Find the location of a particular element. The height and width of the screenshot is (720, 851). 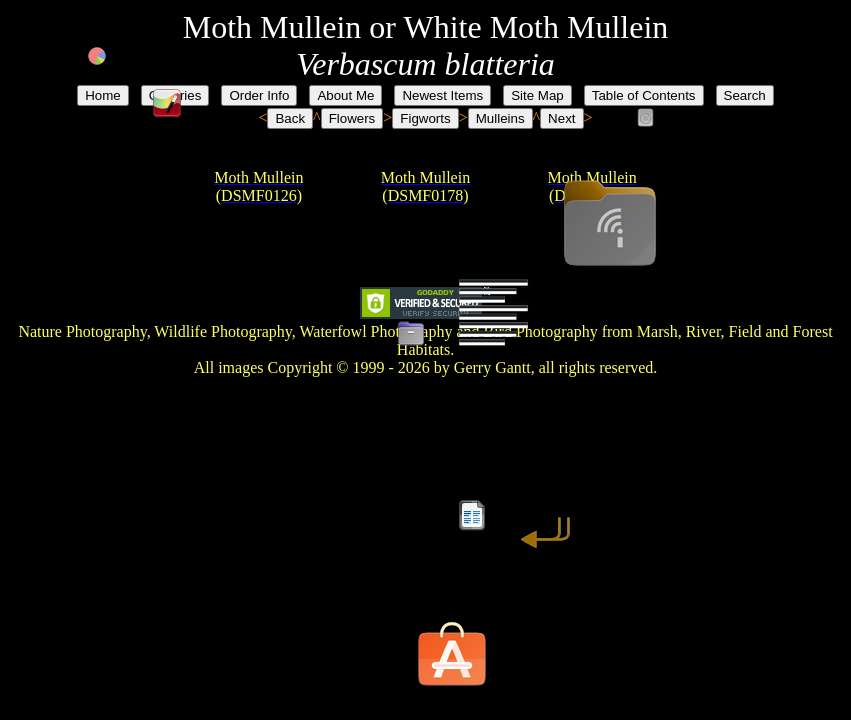

open insync cloud sync folder is located at coordinates (610, 223).